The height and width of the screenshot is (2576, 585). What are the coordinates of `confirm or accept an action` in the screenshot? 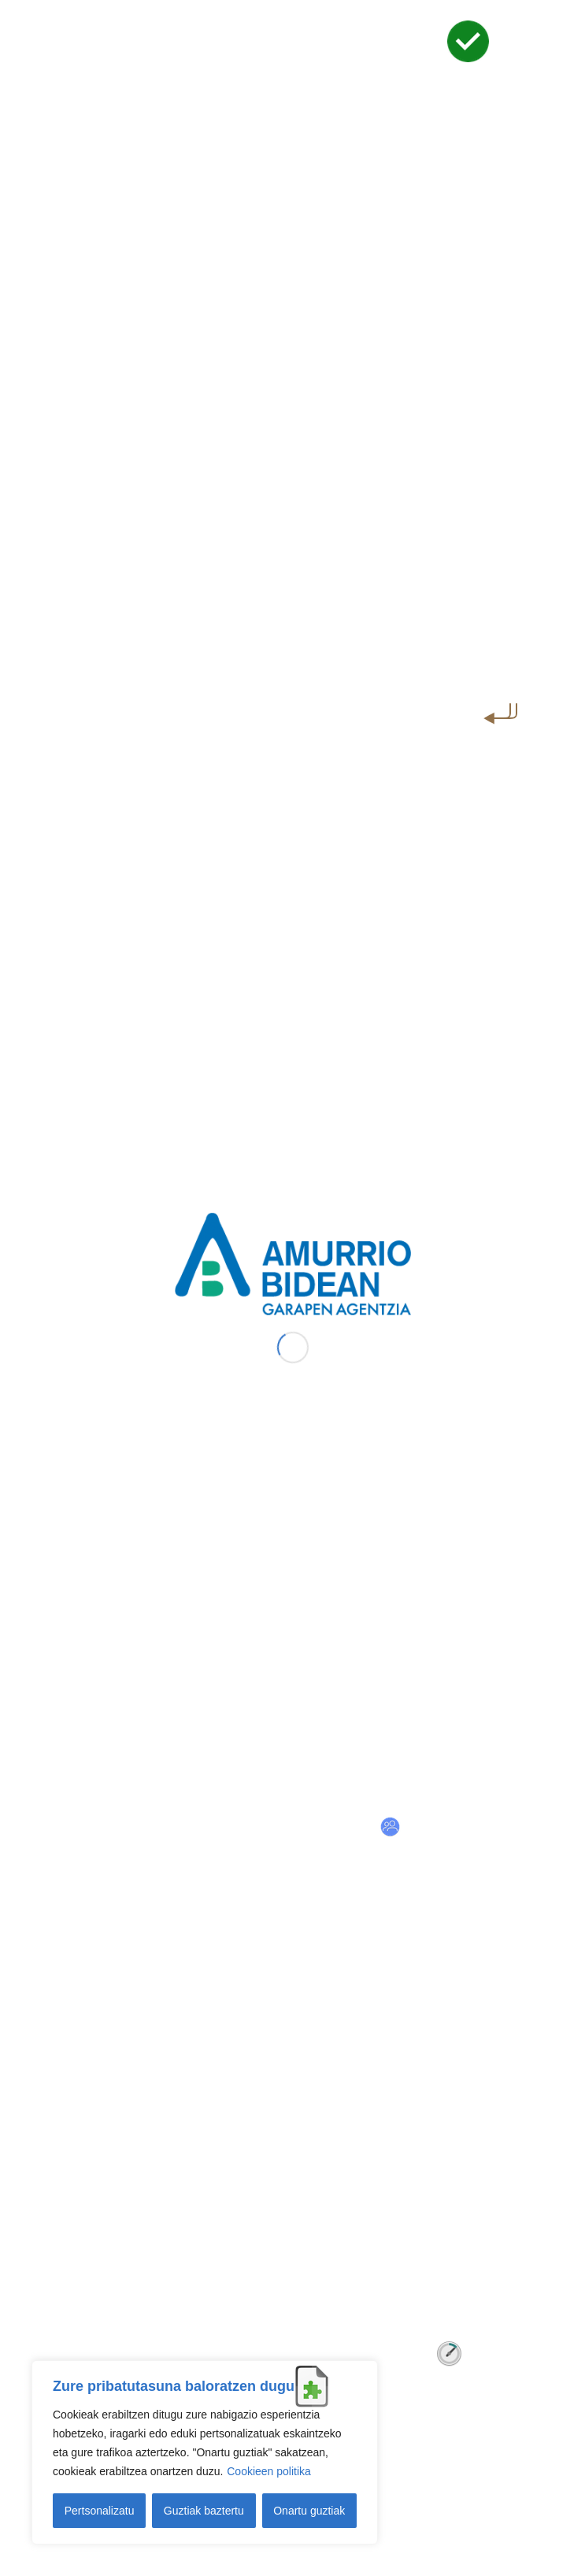 It's located at (468, 41).